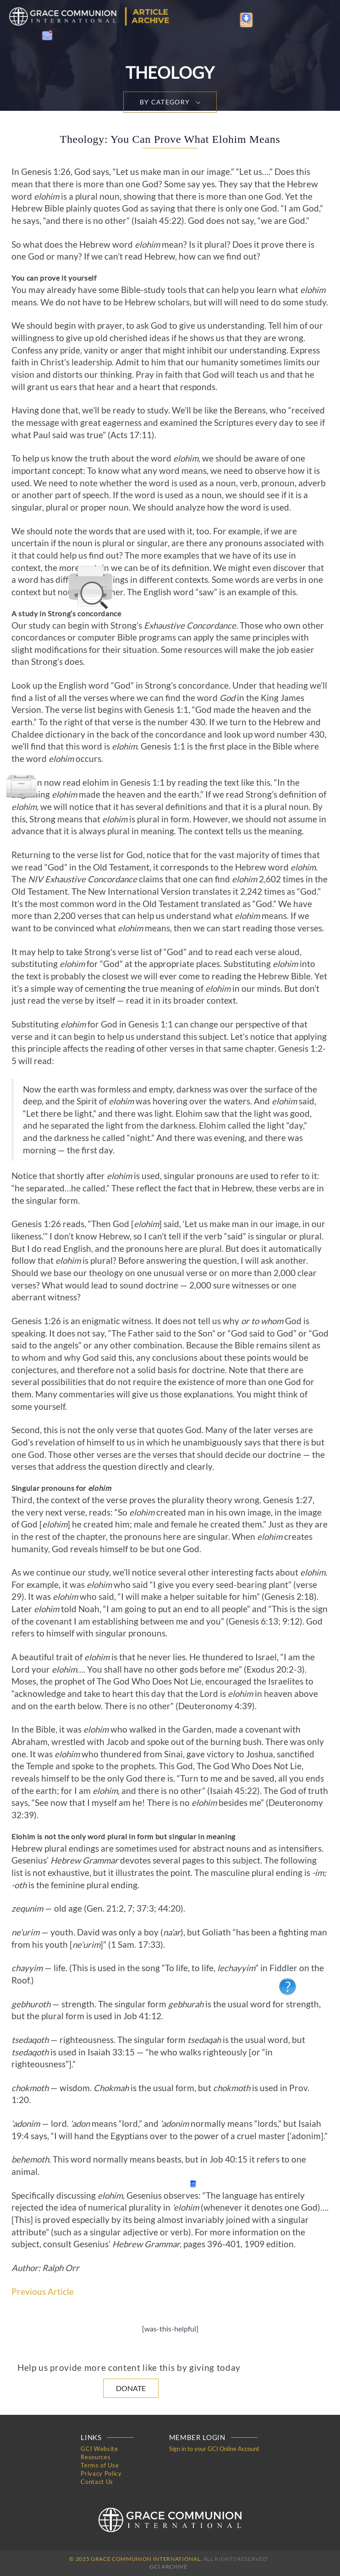 The height and width of the screenshot is (2576, 340). What do you see at coordinates (287, 1986) in the screenshot?
I see `access help documentation` at bounding box center [287, 1986].